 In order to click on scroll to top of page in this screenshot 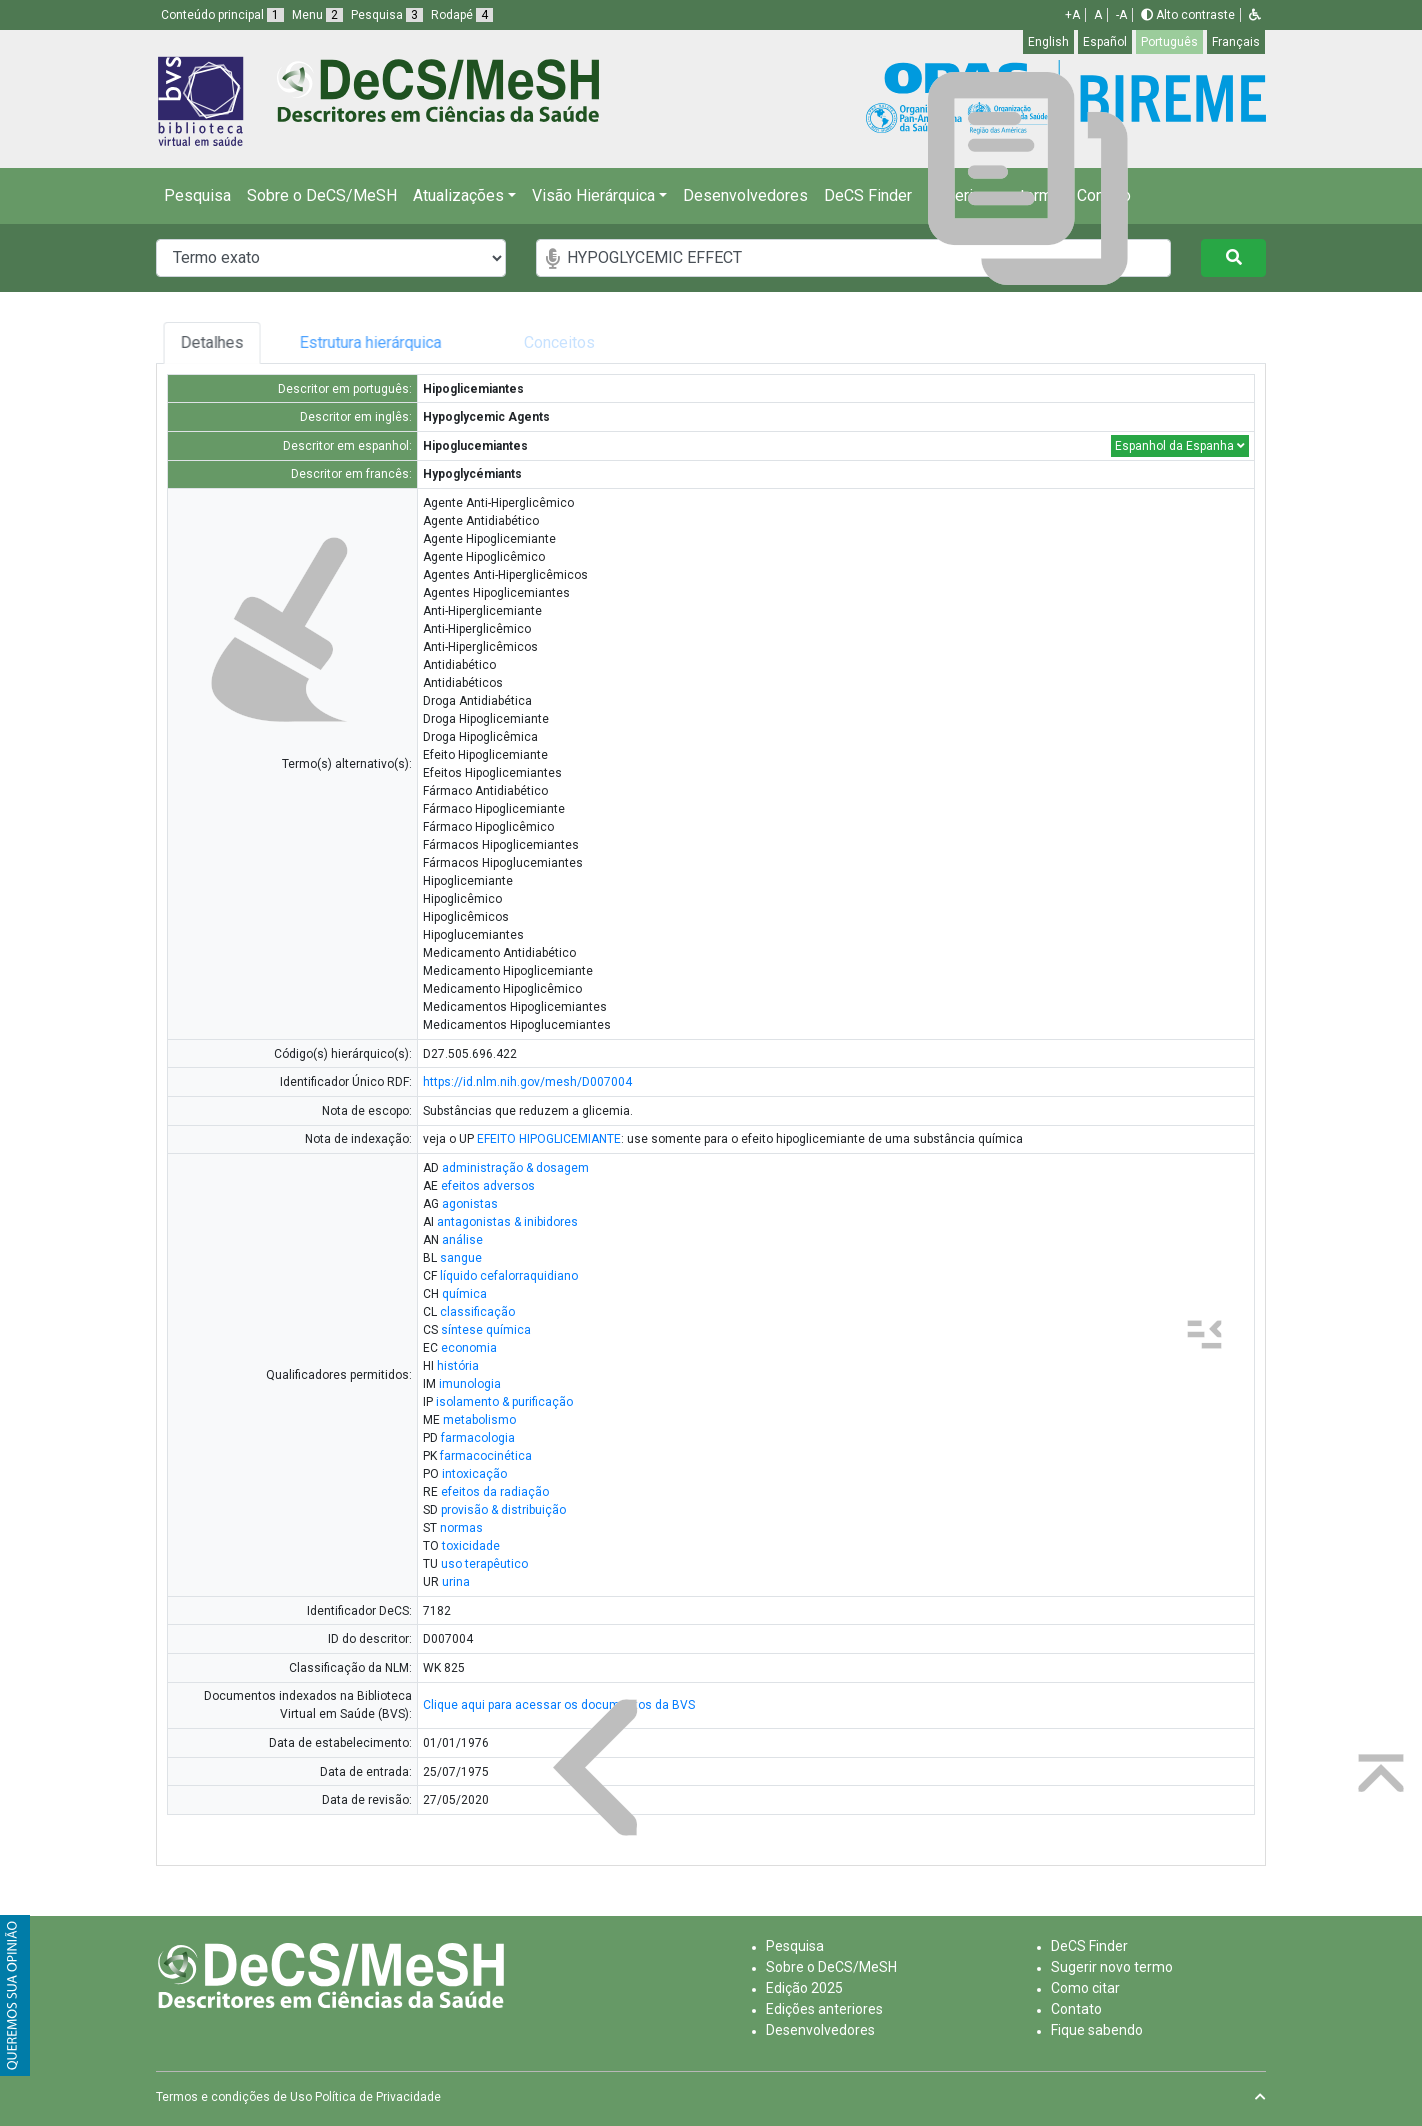, I will do `click(1381, 1773)`.